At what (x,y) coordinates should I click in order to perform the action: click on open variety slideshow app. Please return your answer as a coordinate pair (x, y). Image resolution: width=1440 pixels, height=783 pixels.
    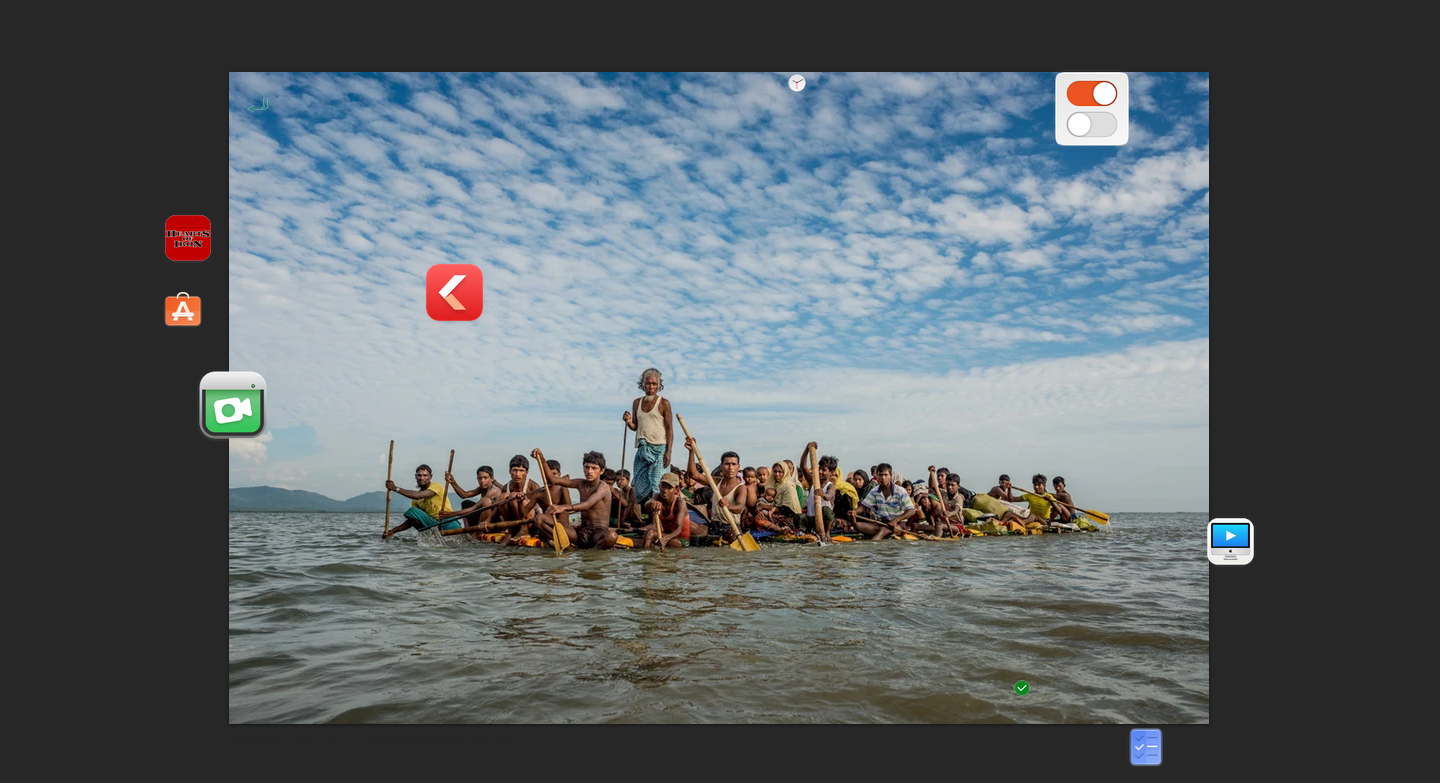
    Looking at the image, I should click on (1230, 541).